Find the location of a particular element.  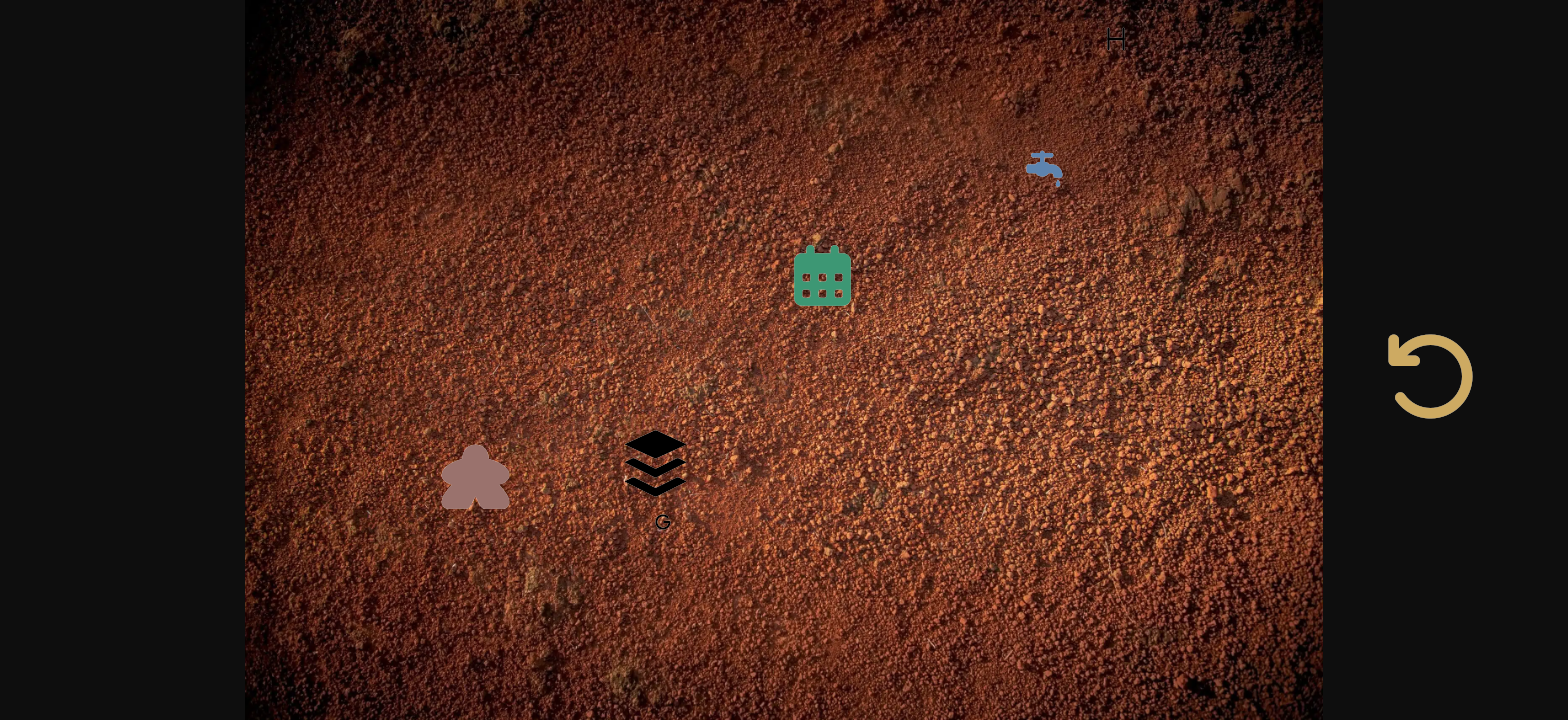

undo the last action is located at coordinates (1430, 376).